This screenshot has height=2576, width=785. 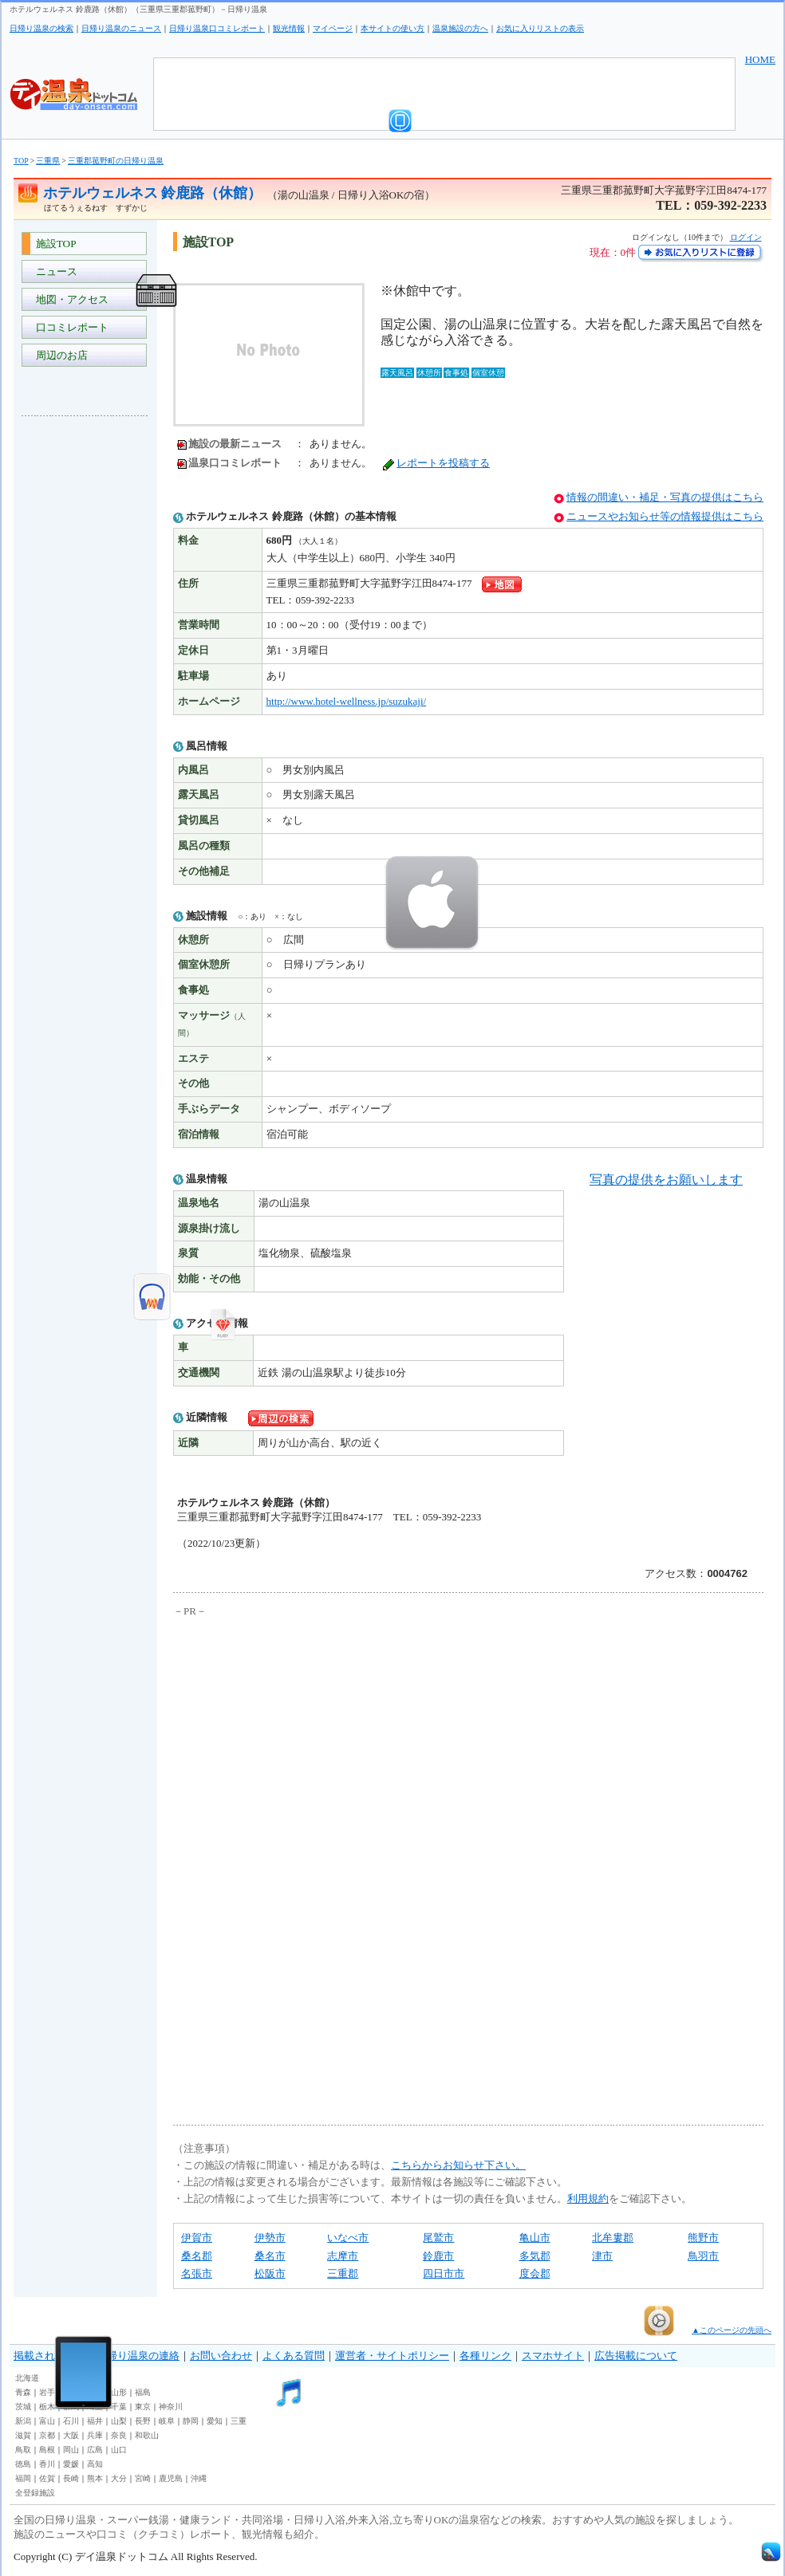 What do you see at coordinates (83, 2372) in the screenshot?
I see `indicates a connected iPad device` at bounding box center [83, 2372].